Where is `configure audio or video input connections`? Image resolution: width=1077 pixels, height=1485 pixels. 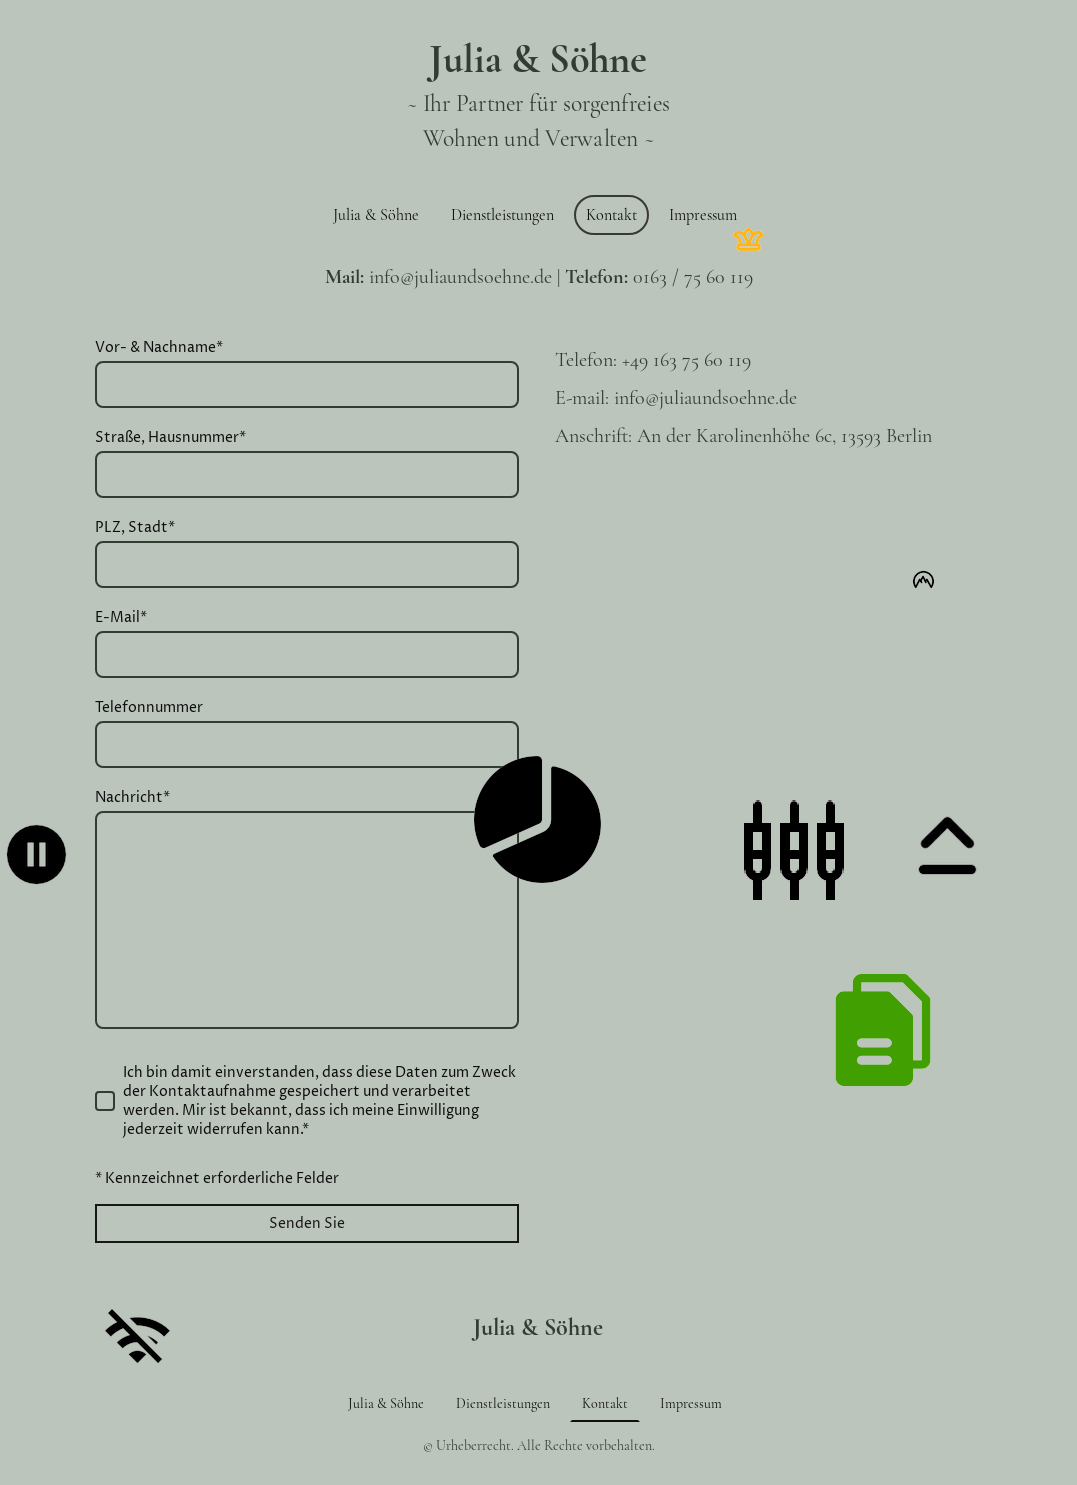 configure audio or video input connections is located at coordinates (794, 850).